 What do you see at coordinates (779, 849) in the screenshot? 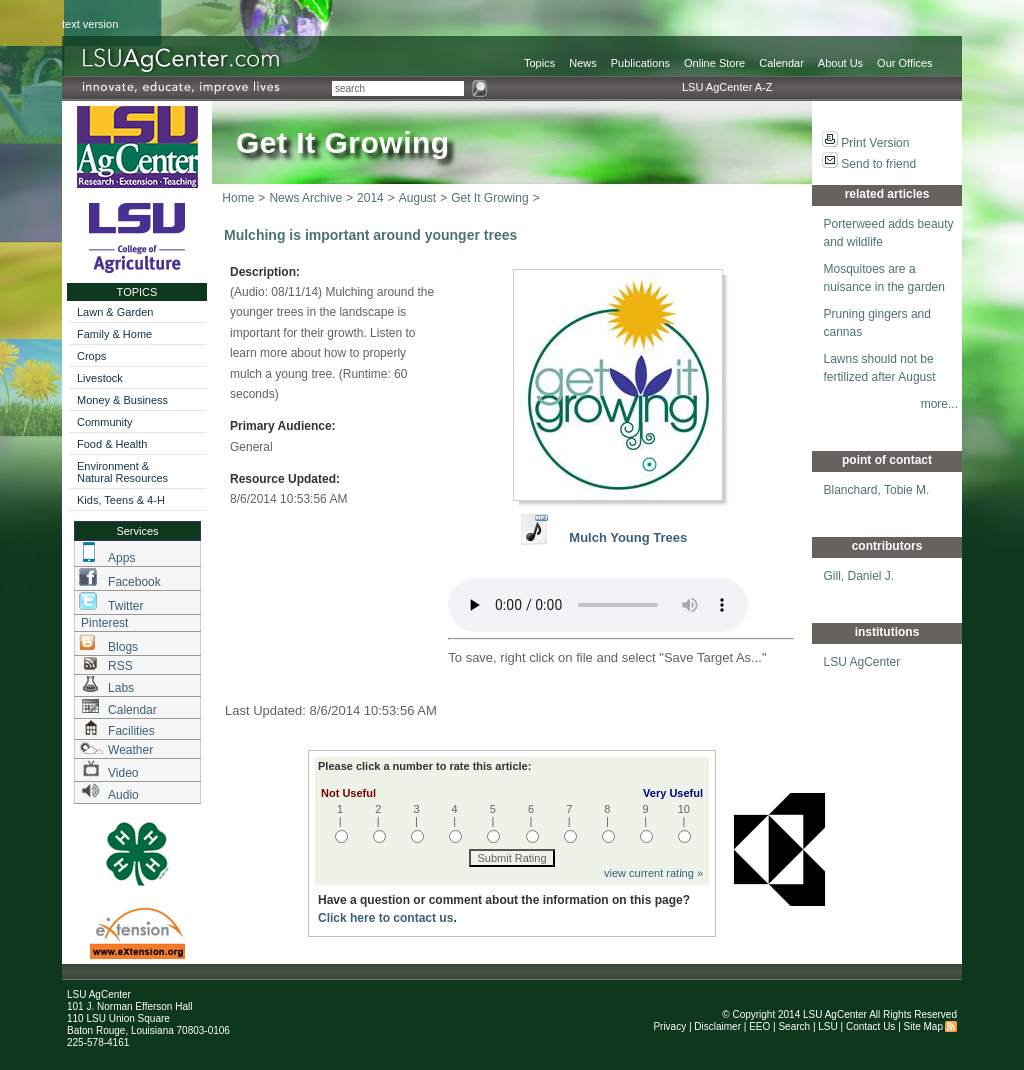
I see `kyocera brand logo` at bounding box center [779, 849].